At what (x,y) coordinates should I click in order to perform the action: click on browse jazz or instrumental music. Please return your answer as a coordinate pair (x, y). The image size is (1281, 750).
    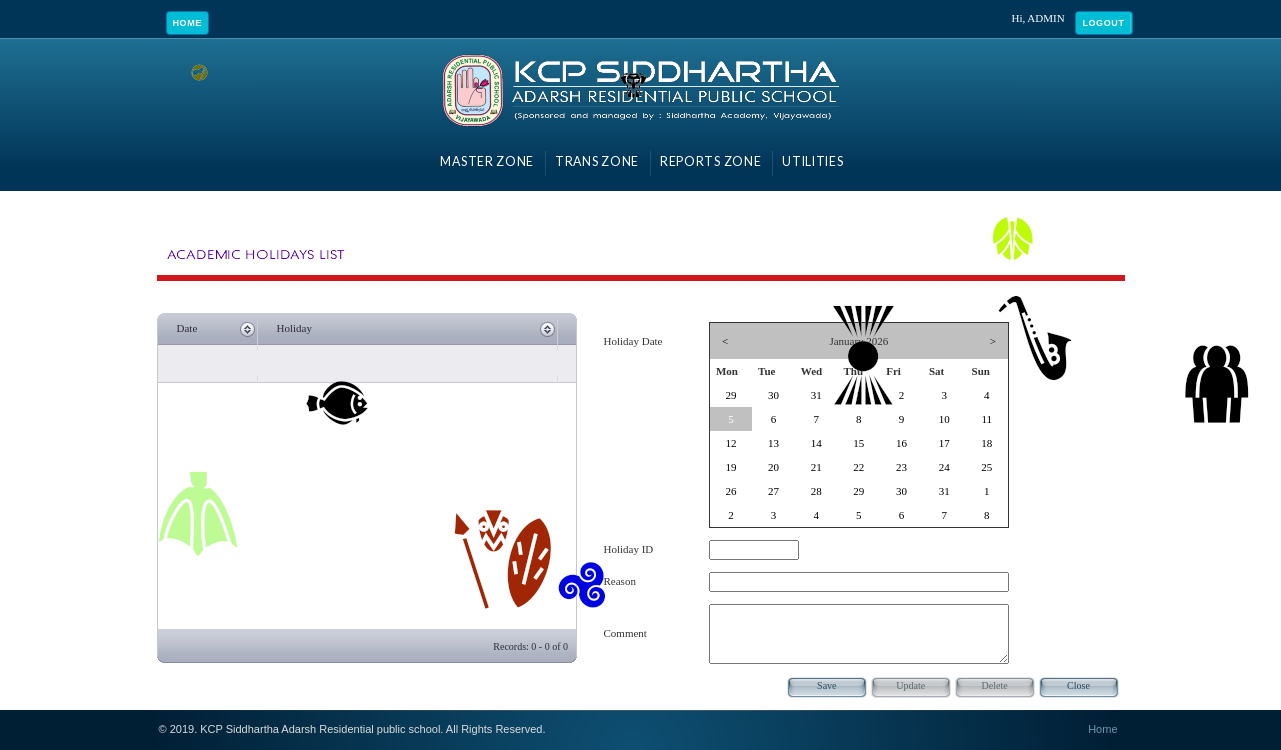
    Looking at the image, I should click on (1035, 338).